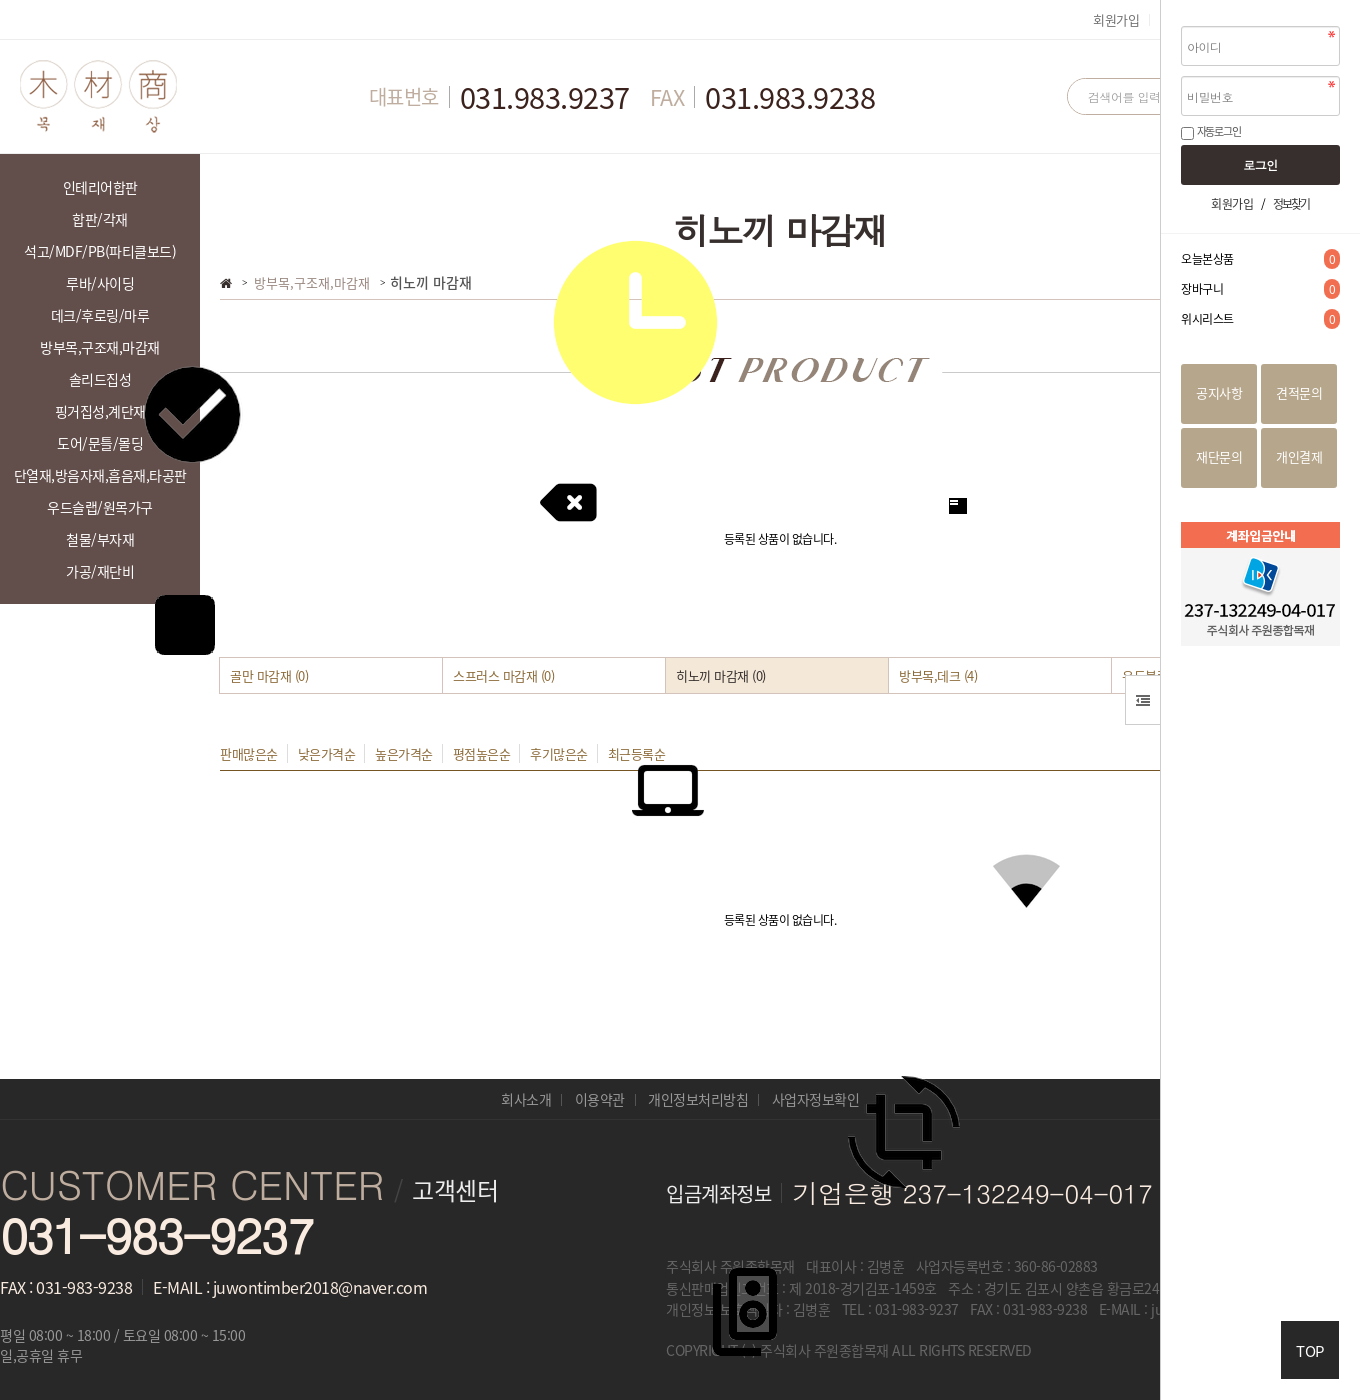 This screenshot has height=1400, width=1360. I want to click on view current time, so click(635, 322).